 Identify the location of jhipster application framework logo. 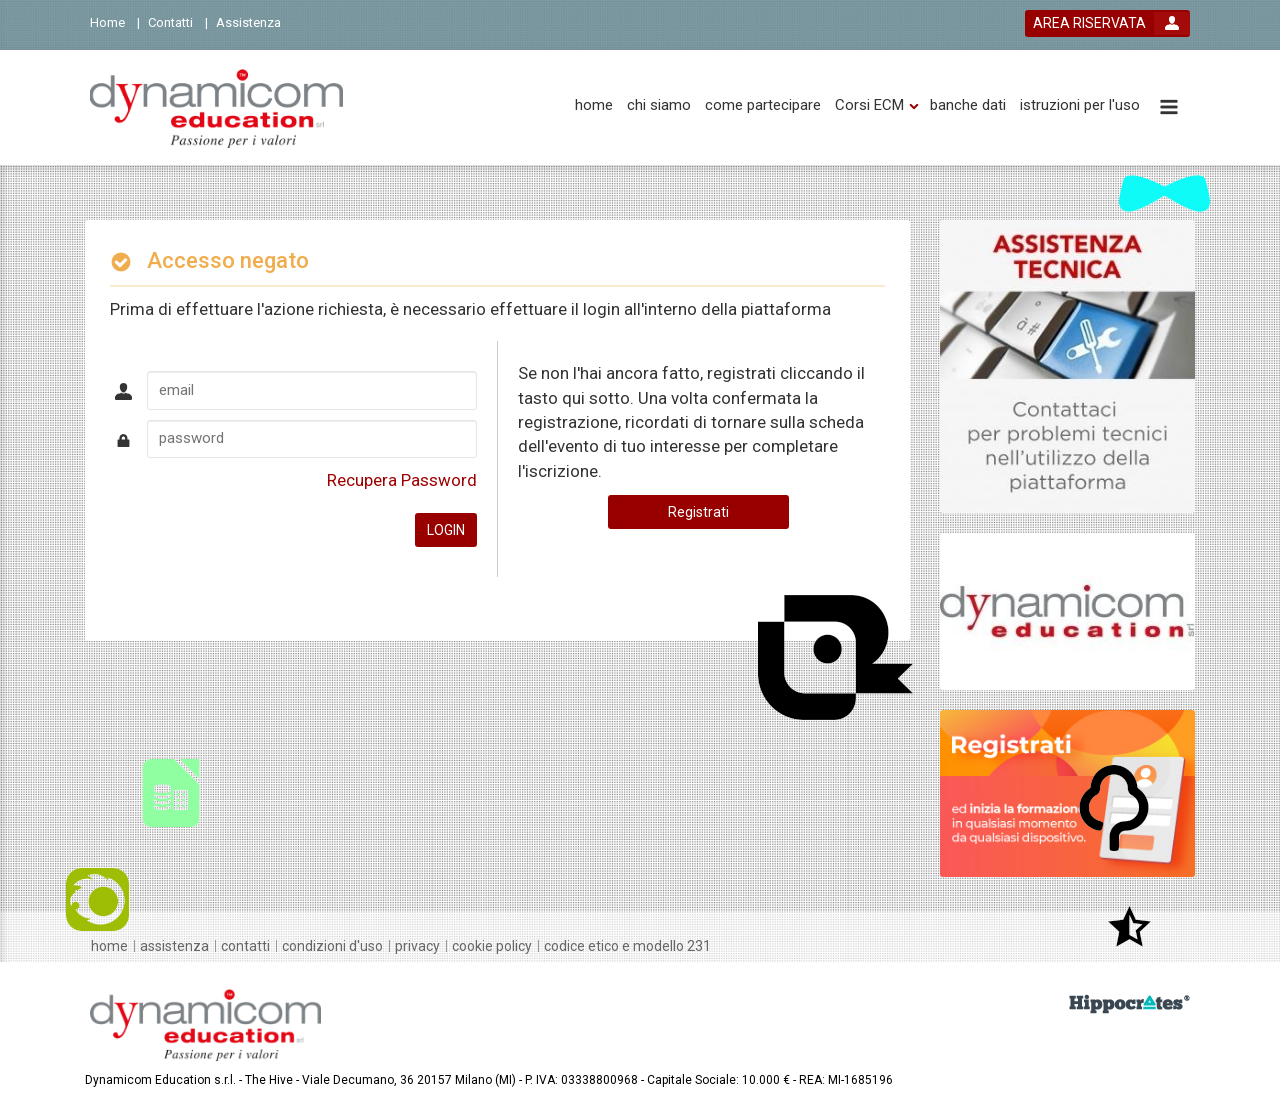
(1164, 193).